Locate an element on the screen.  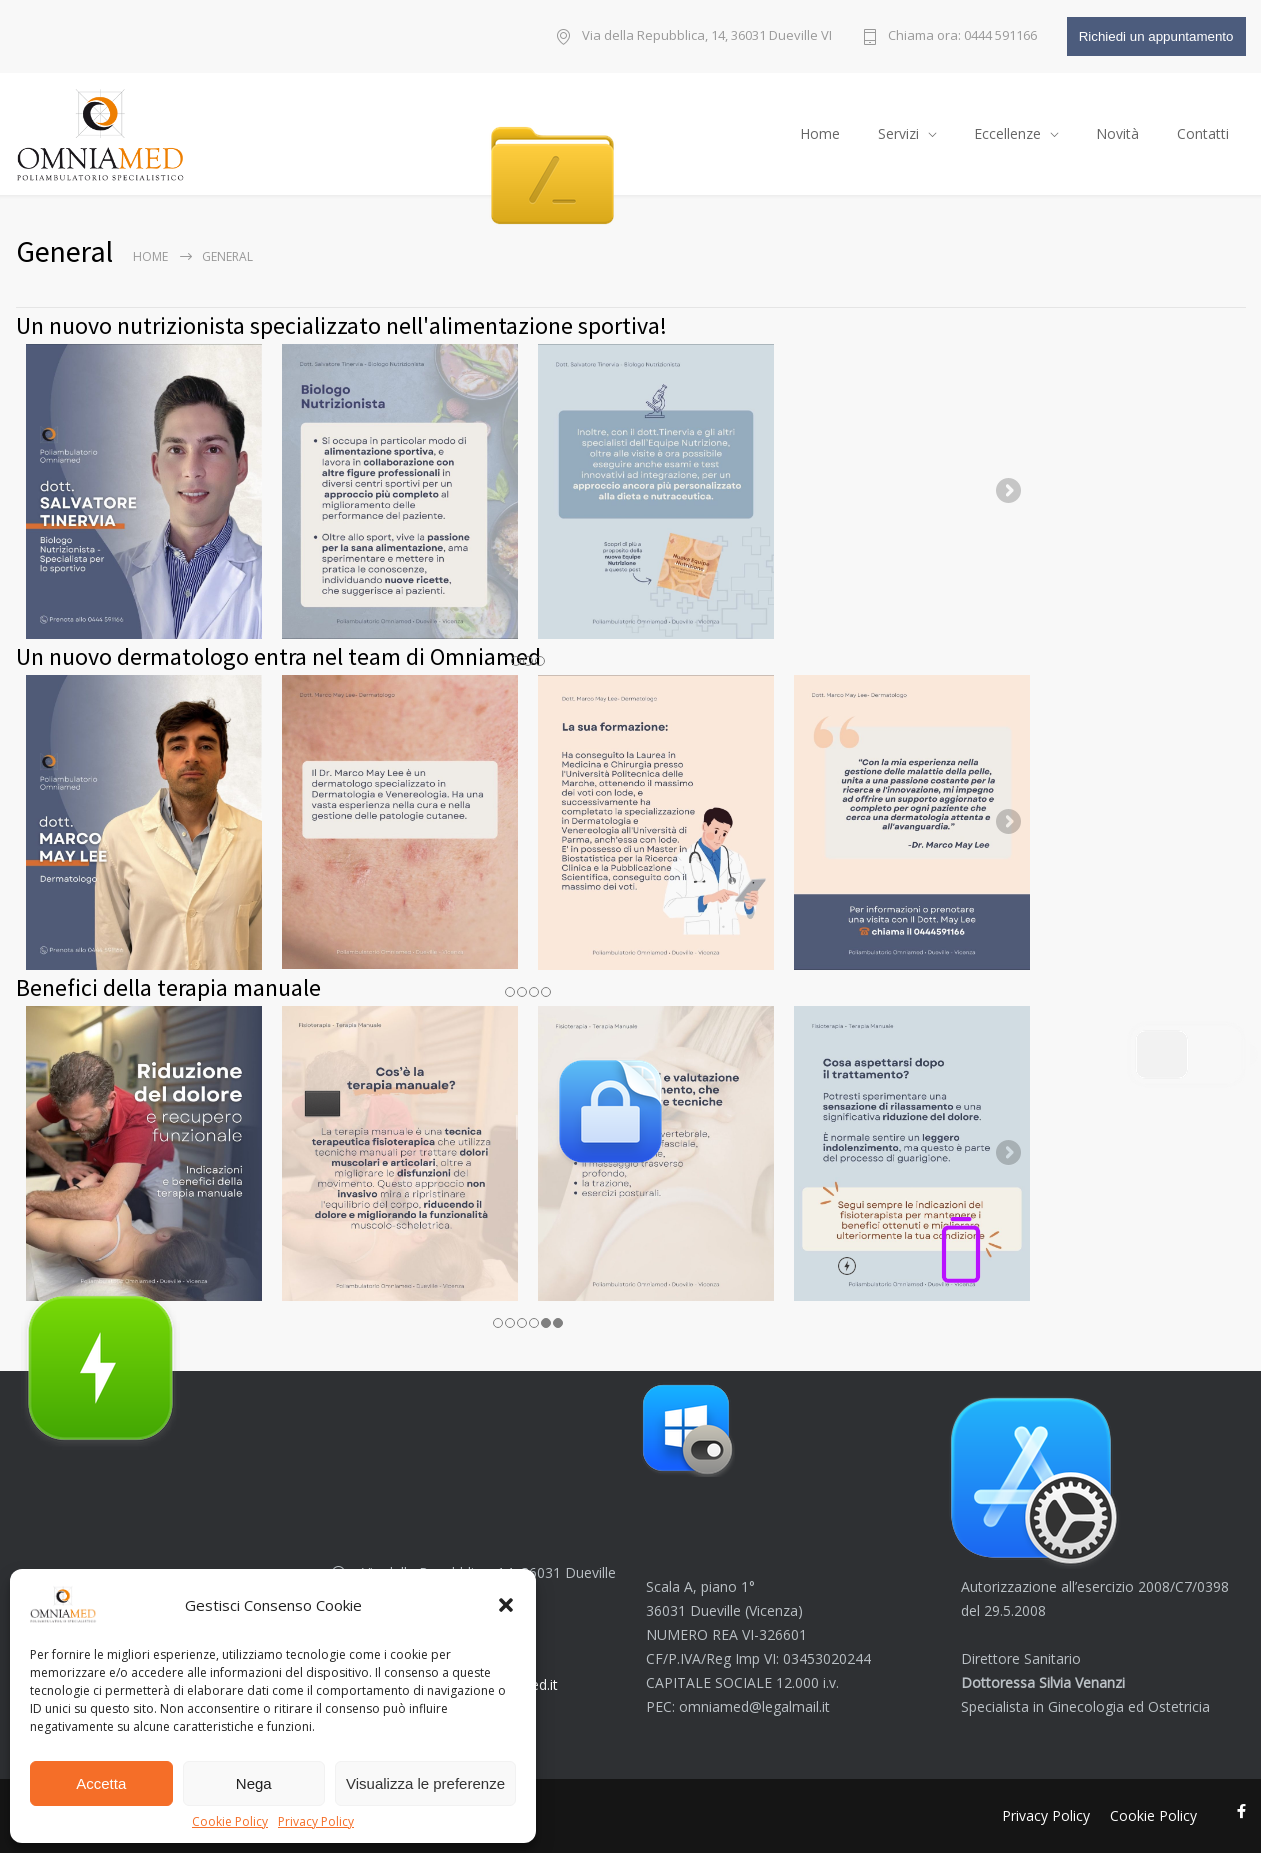
access power management settings is located at coordinates (100, 1370).